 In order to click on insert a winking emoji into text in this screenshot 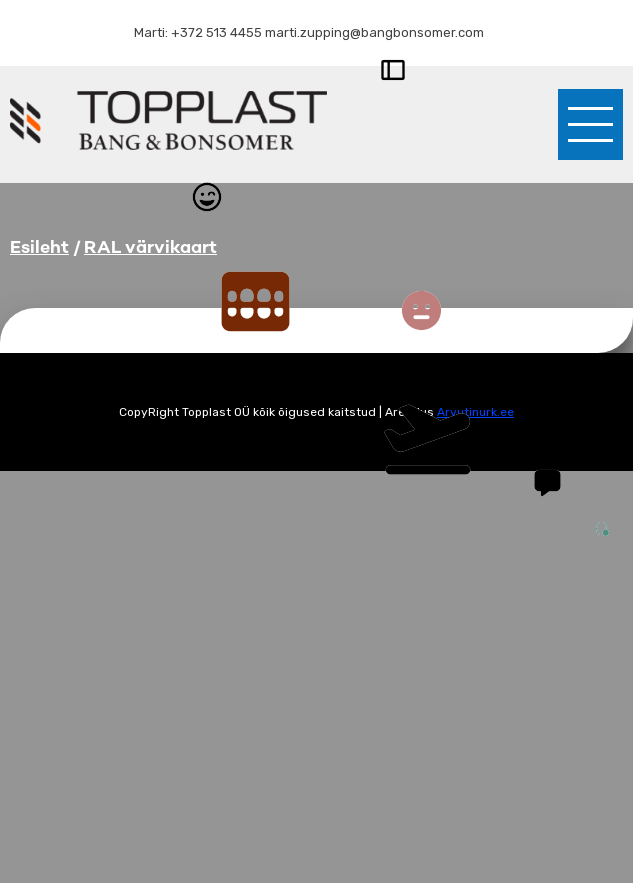, I will do `click(207, 197)`.